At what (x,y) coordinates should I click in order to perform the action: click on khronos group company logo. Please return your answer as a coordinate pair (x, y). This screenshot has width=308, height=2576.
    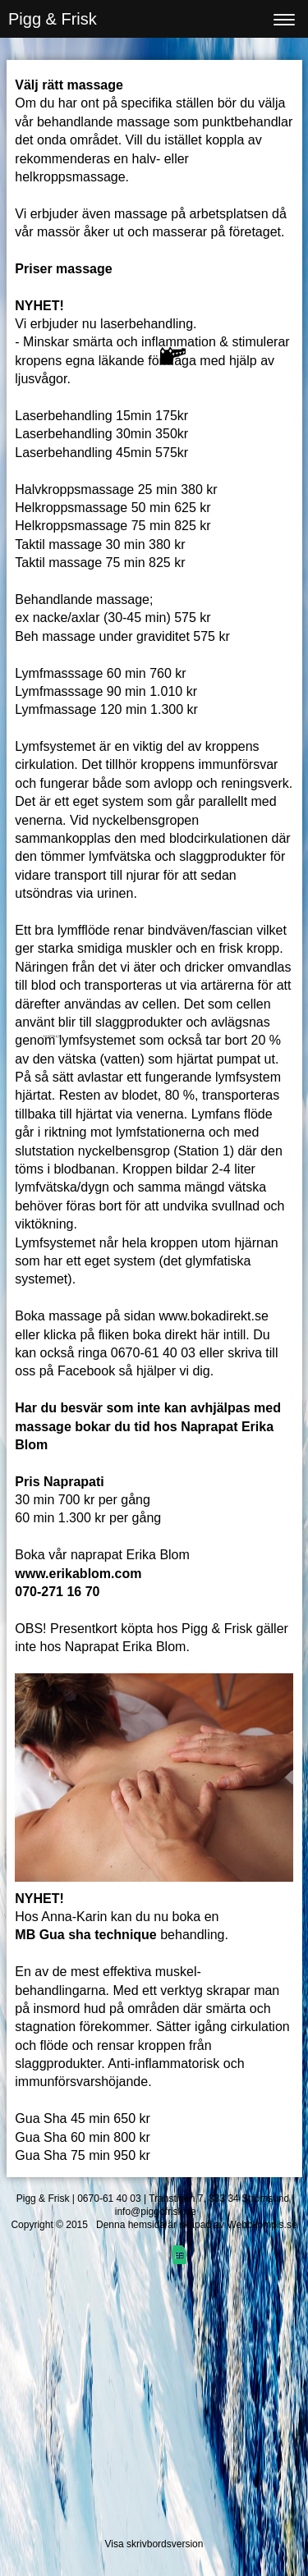
    Looking at the image, I should click on (52, 1036).